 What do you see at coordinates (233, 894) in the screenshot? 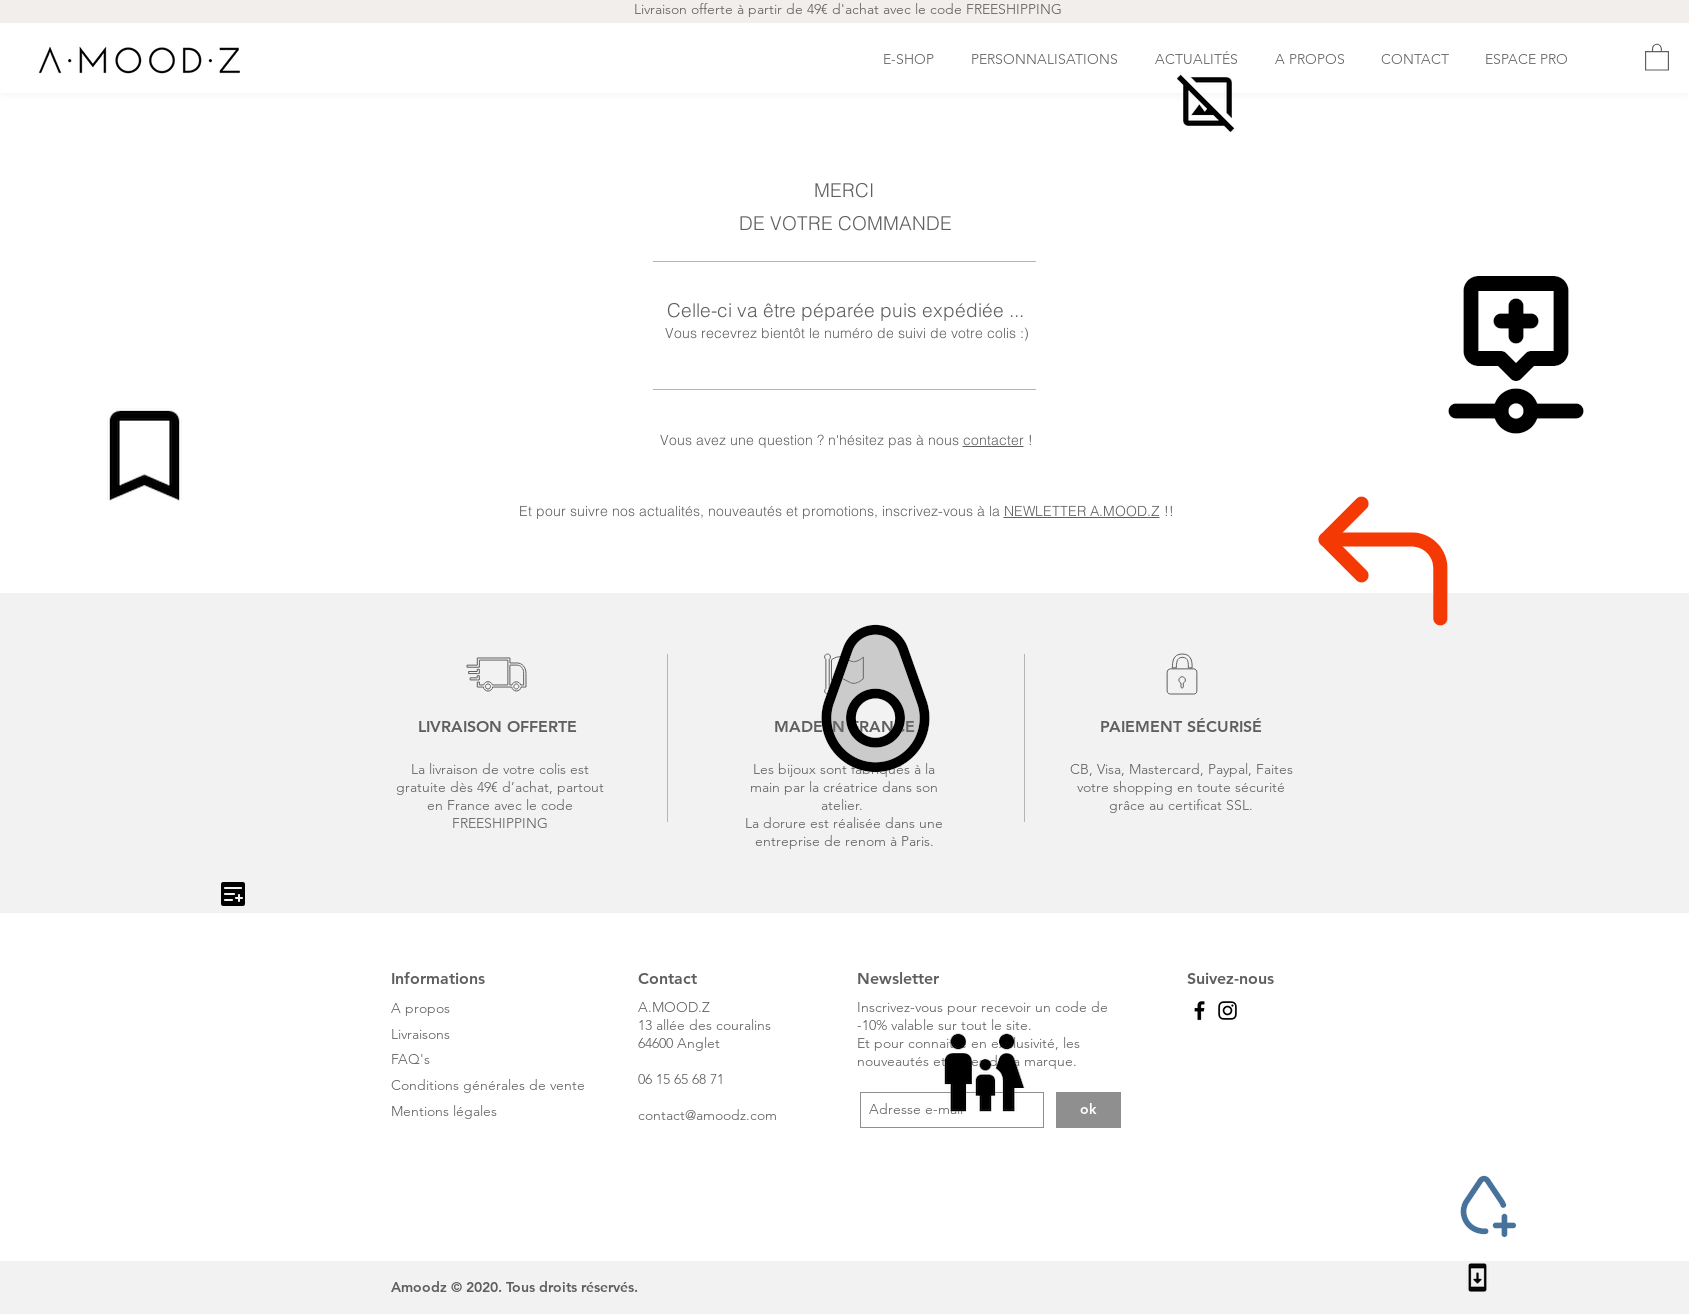
I see `add a new item to the list` at bounding box center [233, 894].